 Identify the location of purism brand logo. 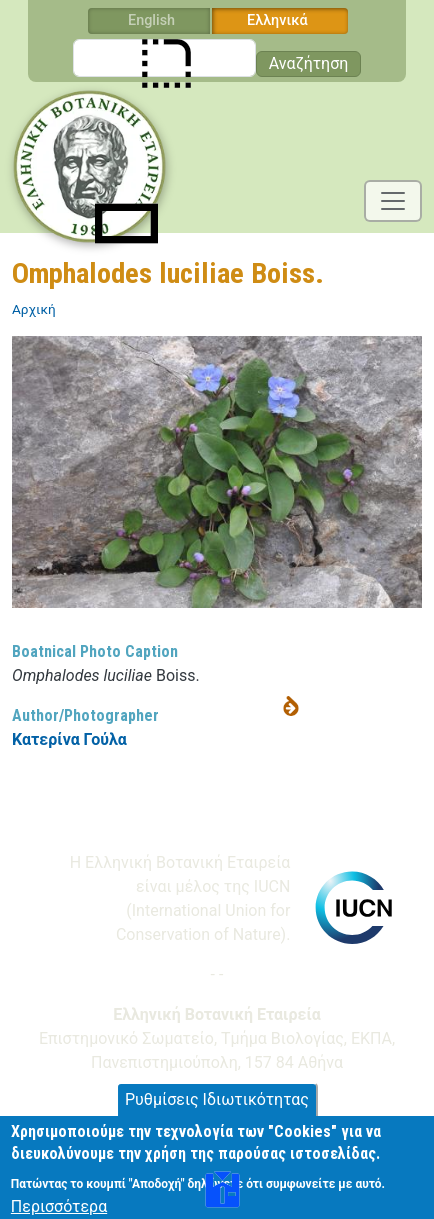
(126, 223).